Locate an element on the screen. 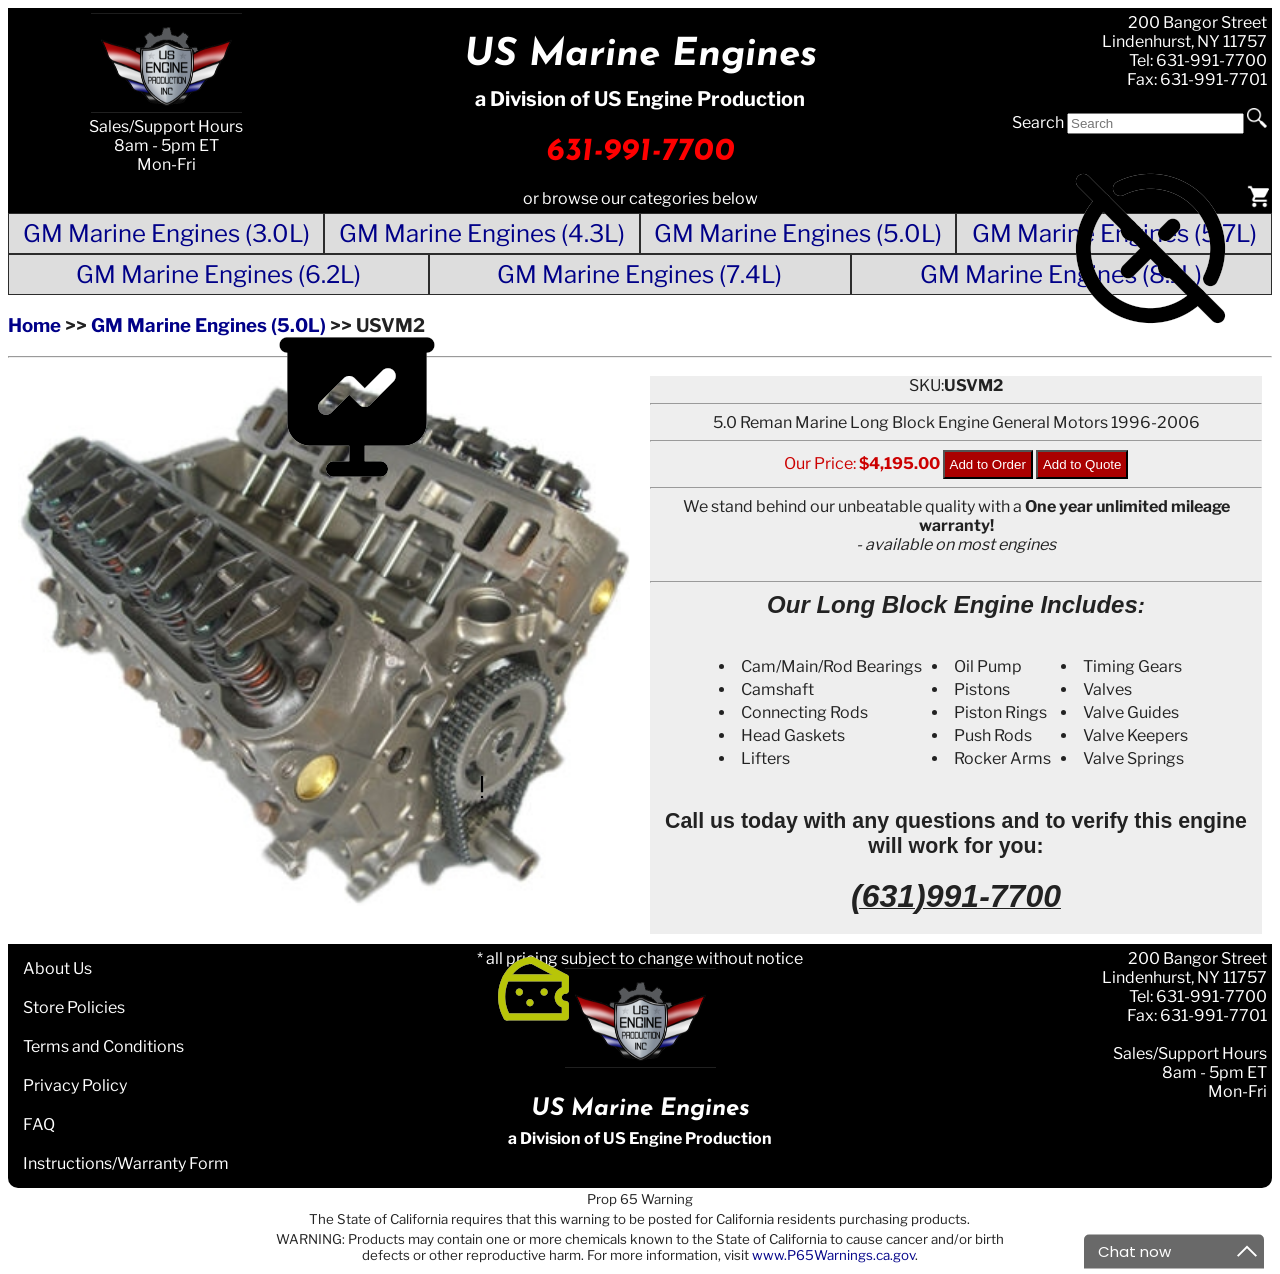 Image resolution: width=1280 pixels, height=1274 pixels. browse dairy or cheese products is located at coordinates (533, 988).